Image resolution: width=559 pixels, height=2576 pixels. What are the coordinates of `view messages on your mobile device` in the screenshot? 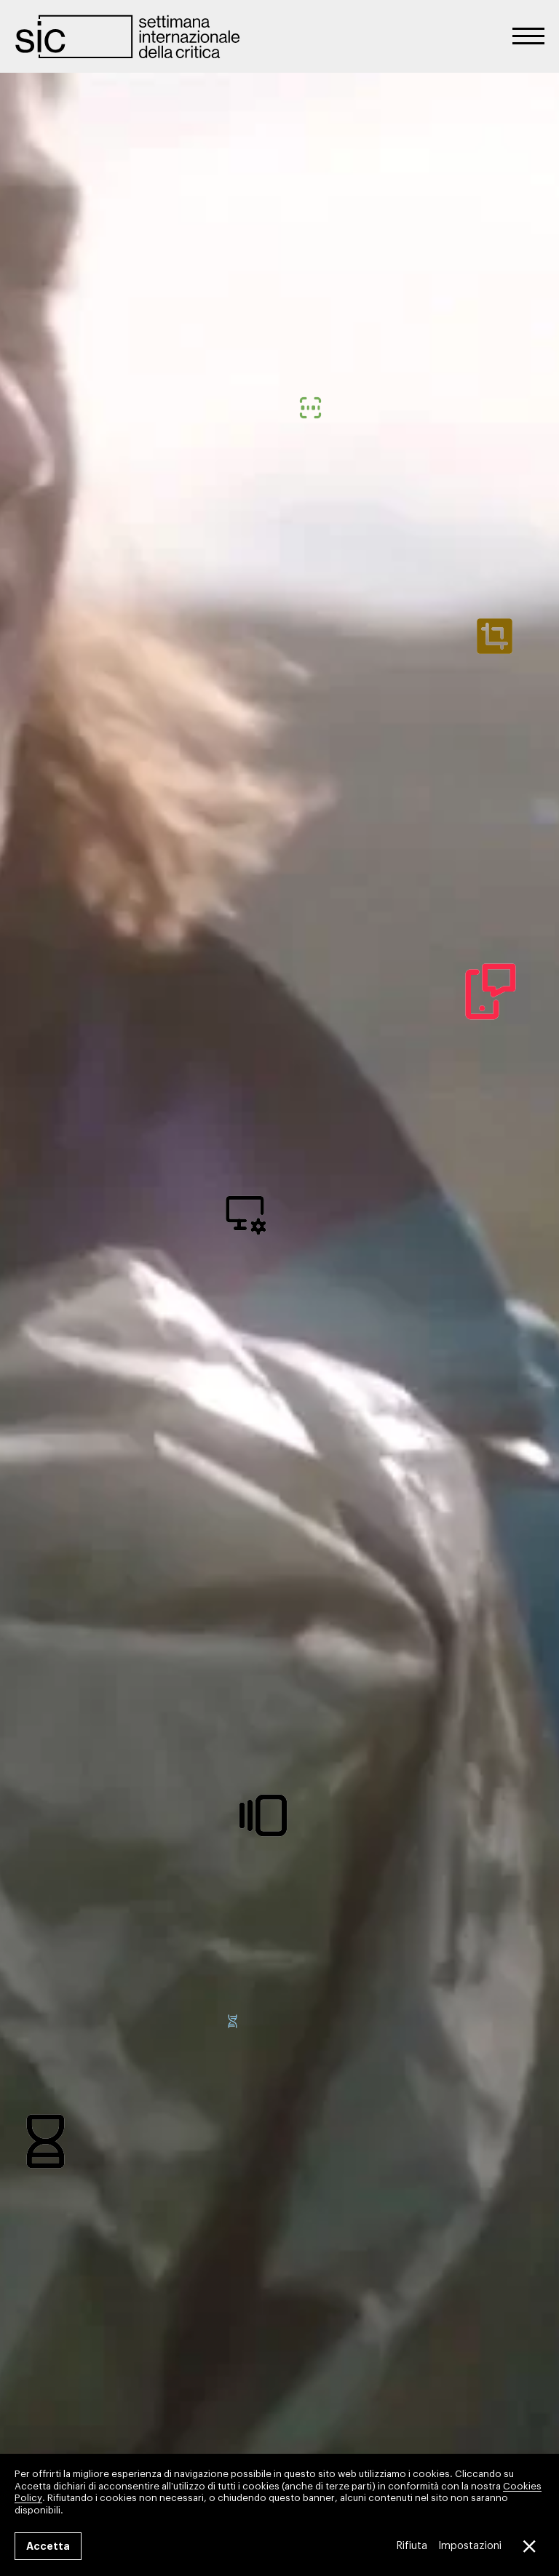 It's located at (488, 992).